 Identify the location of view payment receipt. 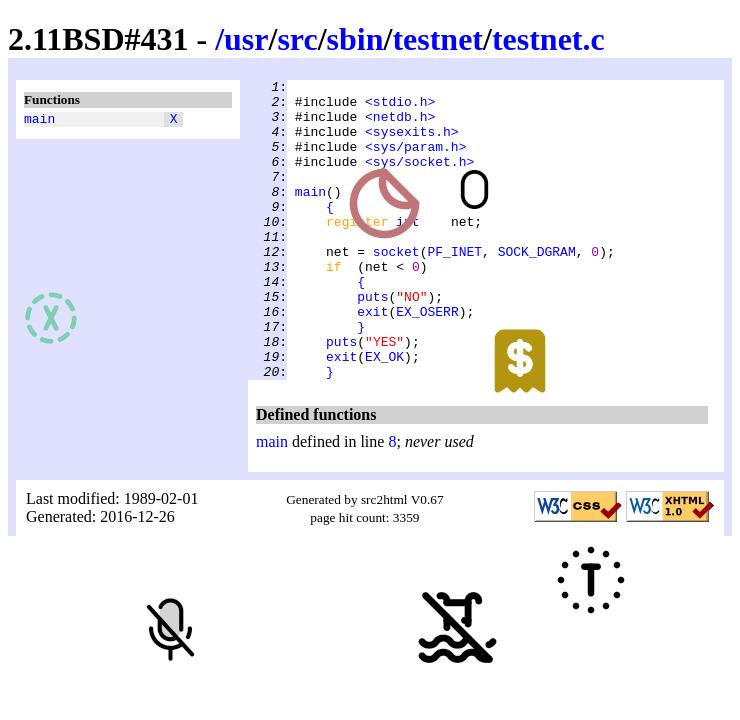
(520, 361).